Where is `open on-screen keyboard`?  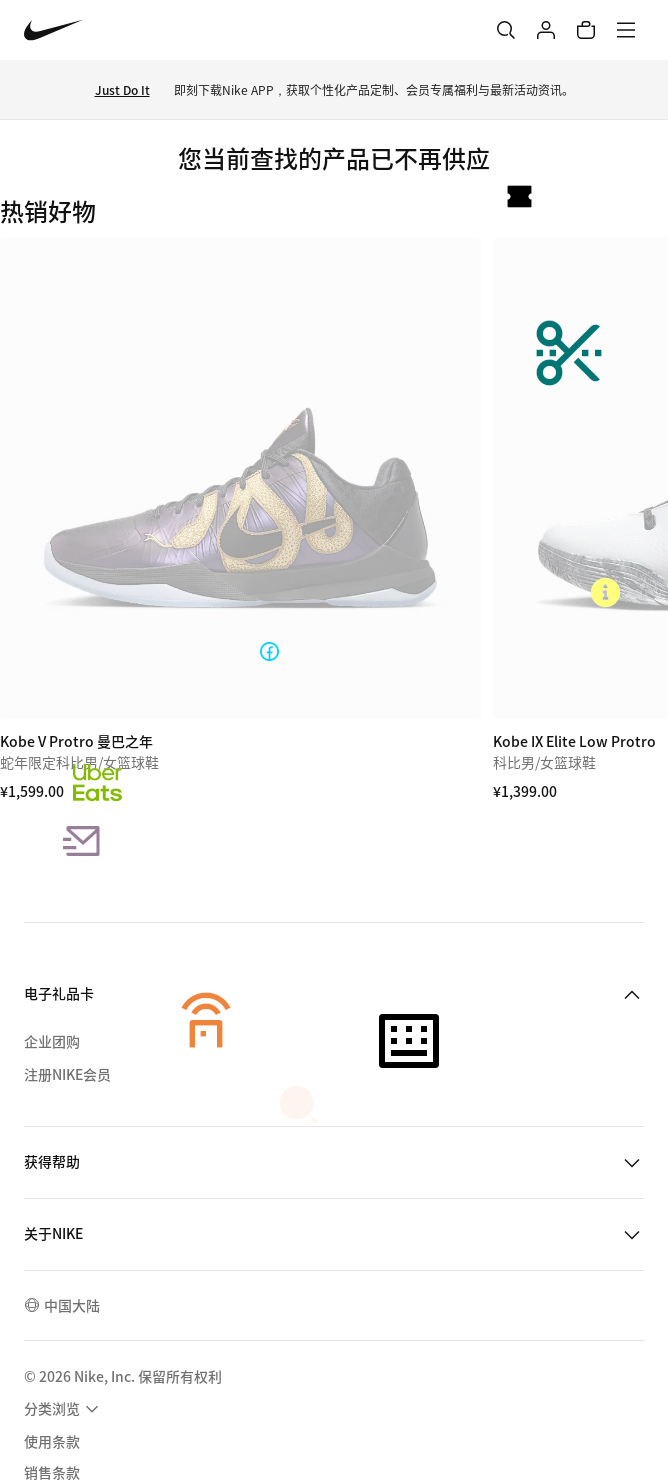
open on-screen keyboard is located at coordinates (409, 1041).